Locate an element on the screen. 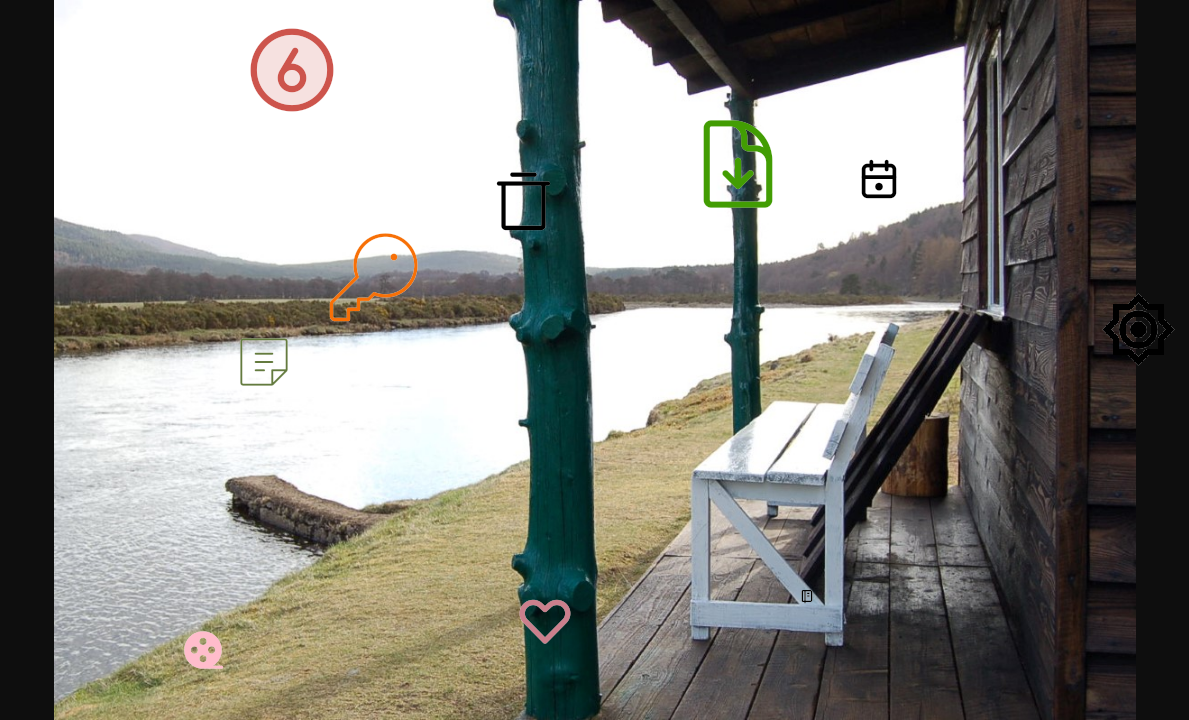  add to favorites is located at coordinates (545, 620).